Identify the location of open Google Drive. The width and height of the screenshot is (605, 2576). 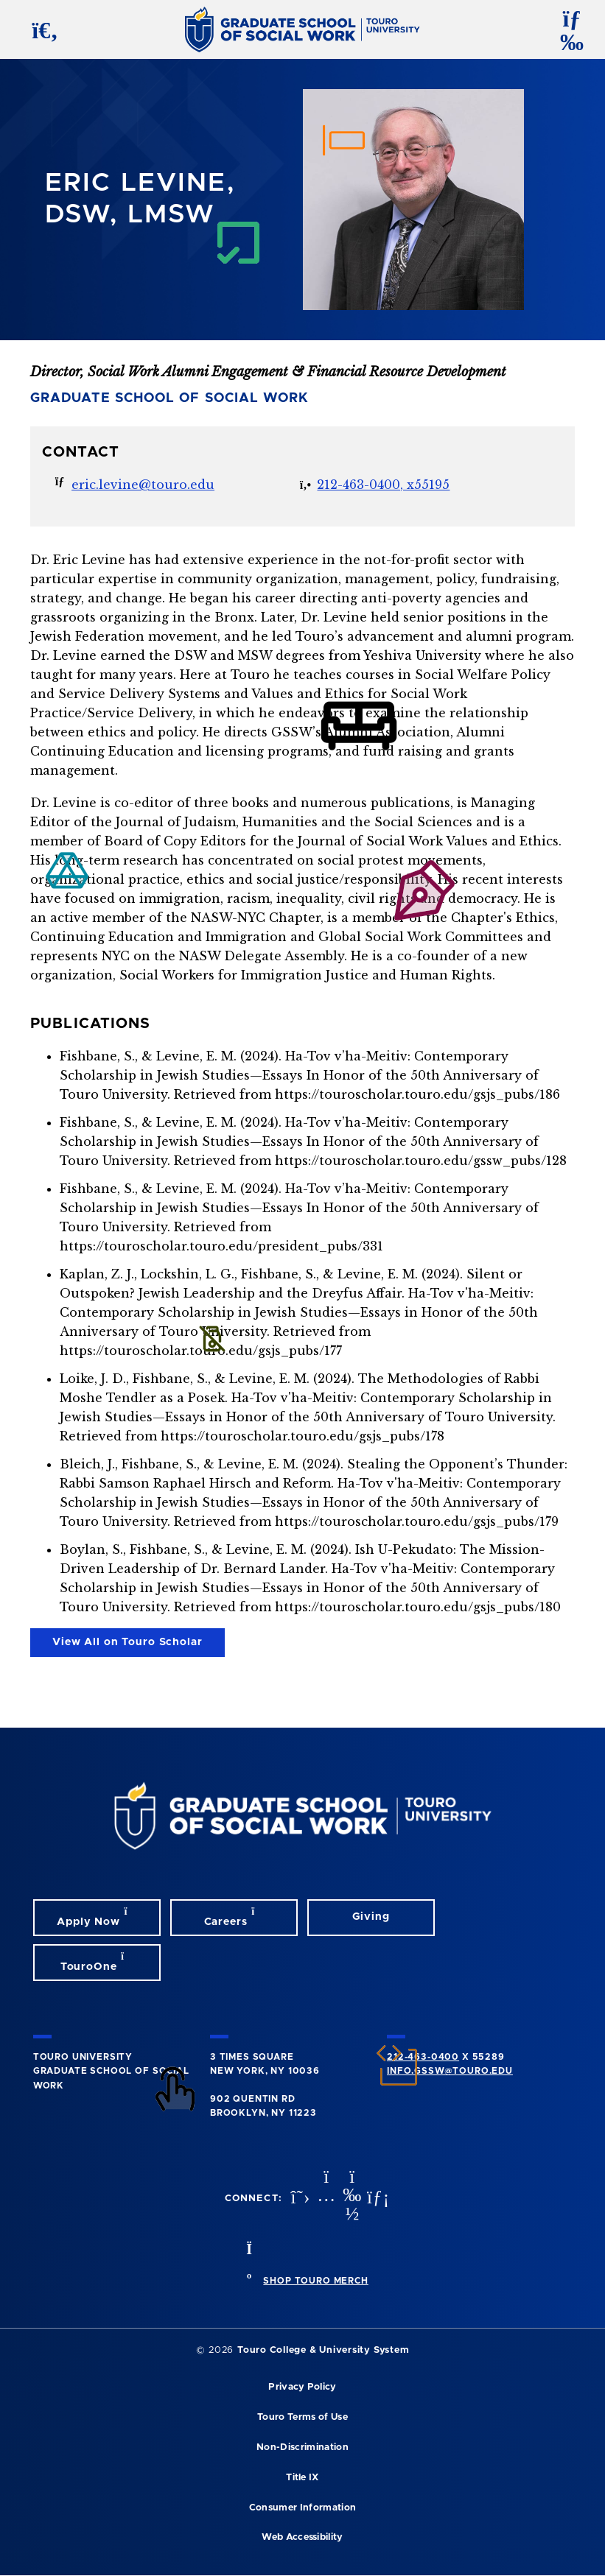
(67, 872).